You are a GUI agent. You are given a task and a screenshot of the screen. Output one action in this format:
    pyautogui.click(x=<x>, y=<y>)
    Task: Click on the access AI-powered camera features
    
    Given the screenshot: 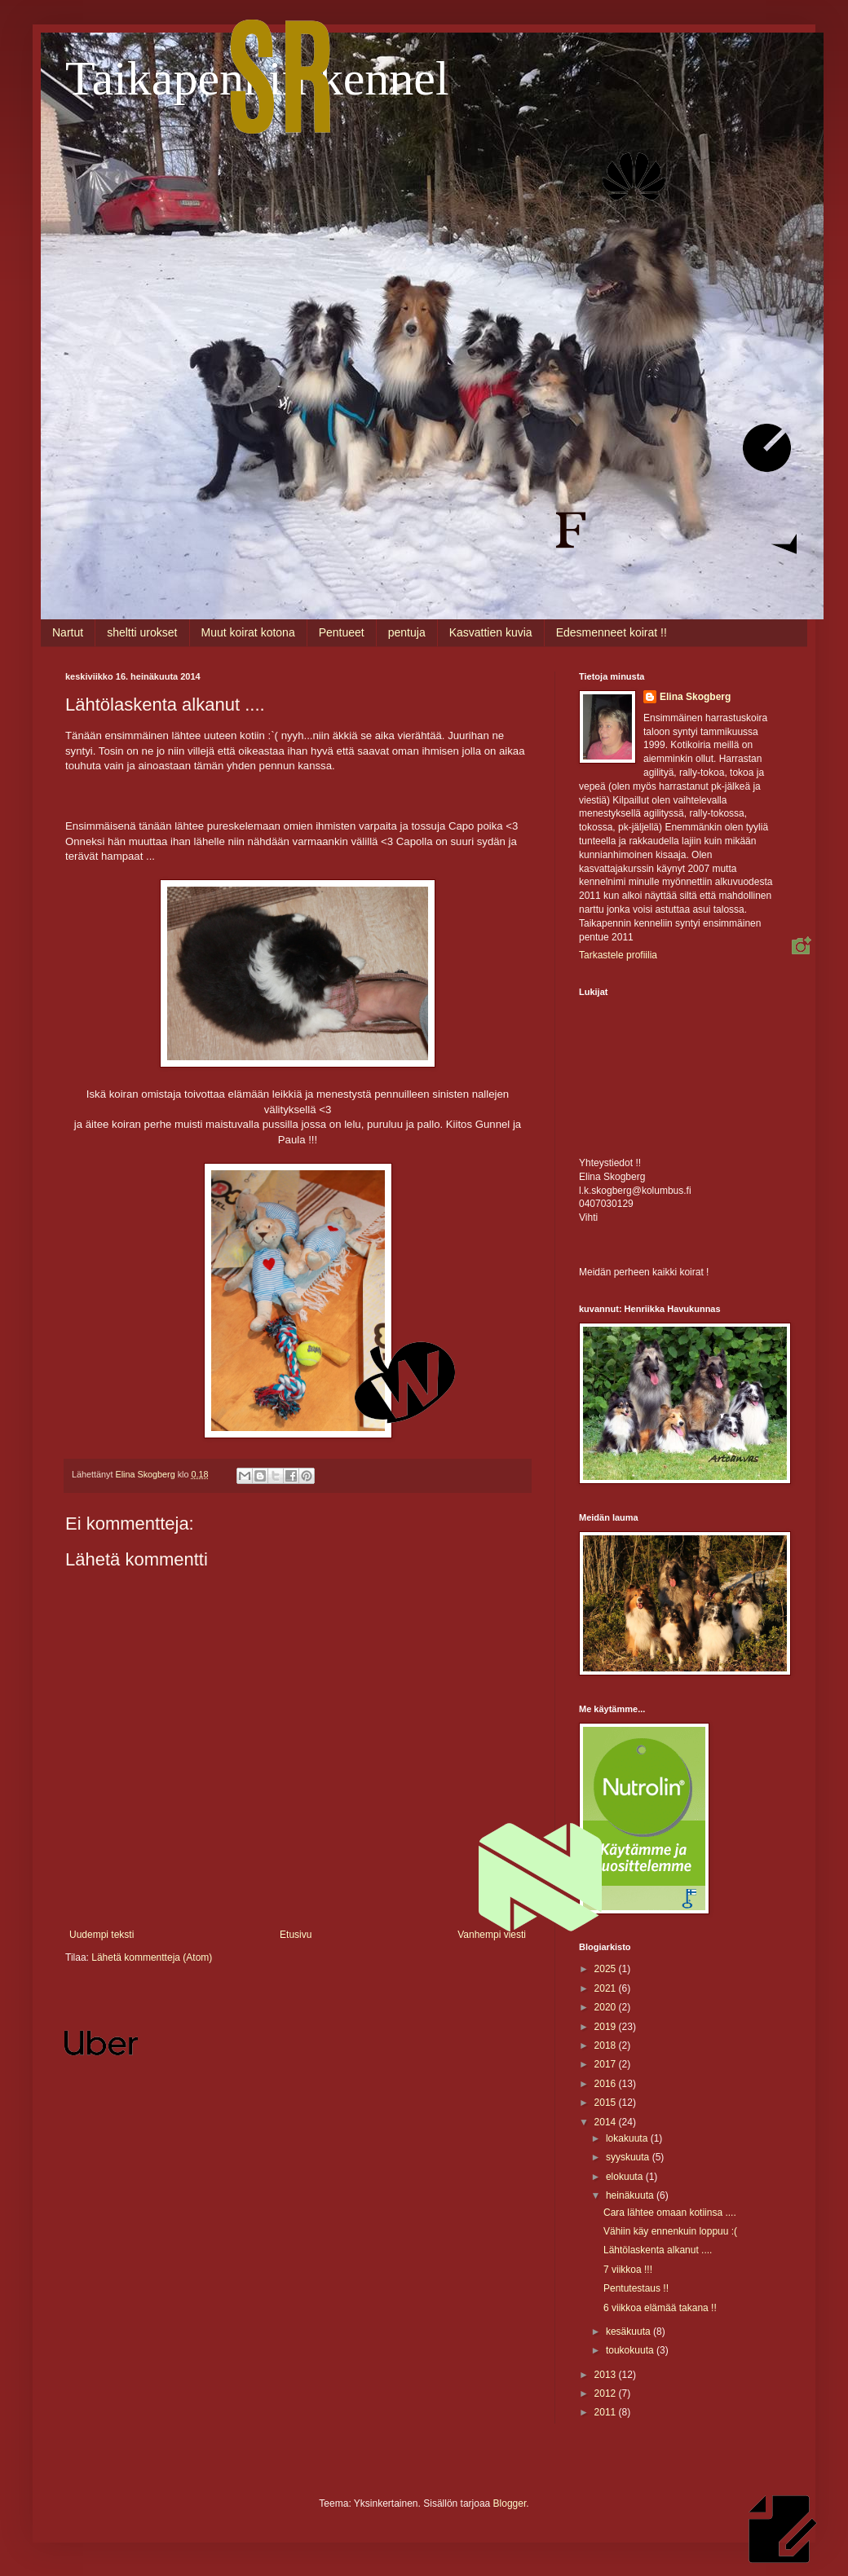 What is the action you would take?
    pyautogui.click(x=801, y=946)
    